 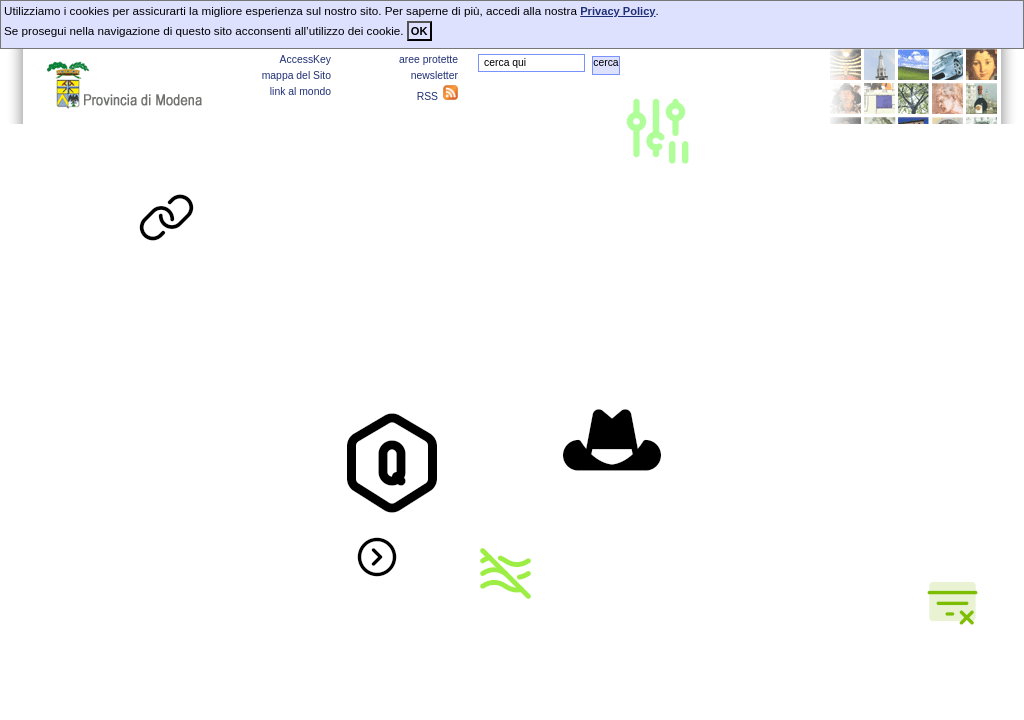 What do you see at coordinates (166, 217) in the screenshot?
I see `copy or share a link` at bounding box center [166, 217].